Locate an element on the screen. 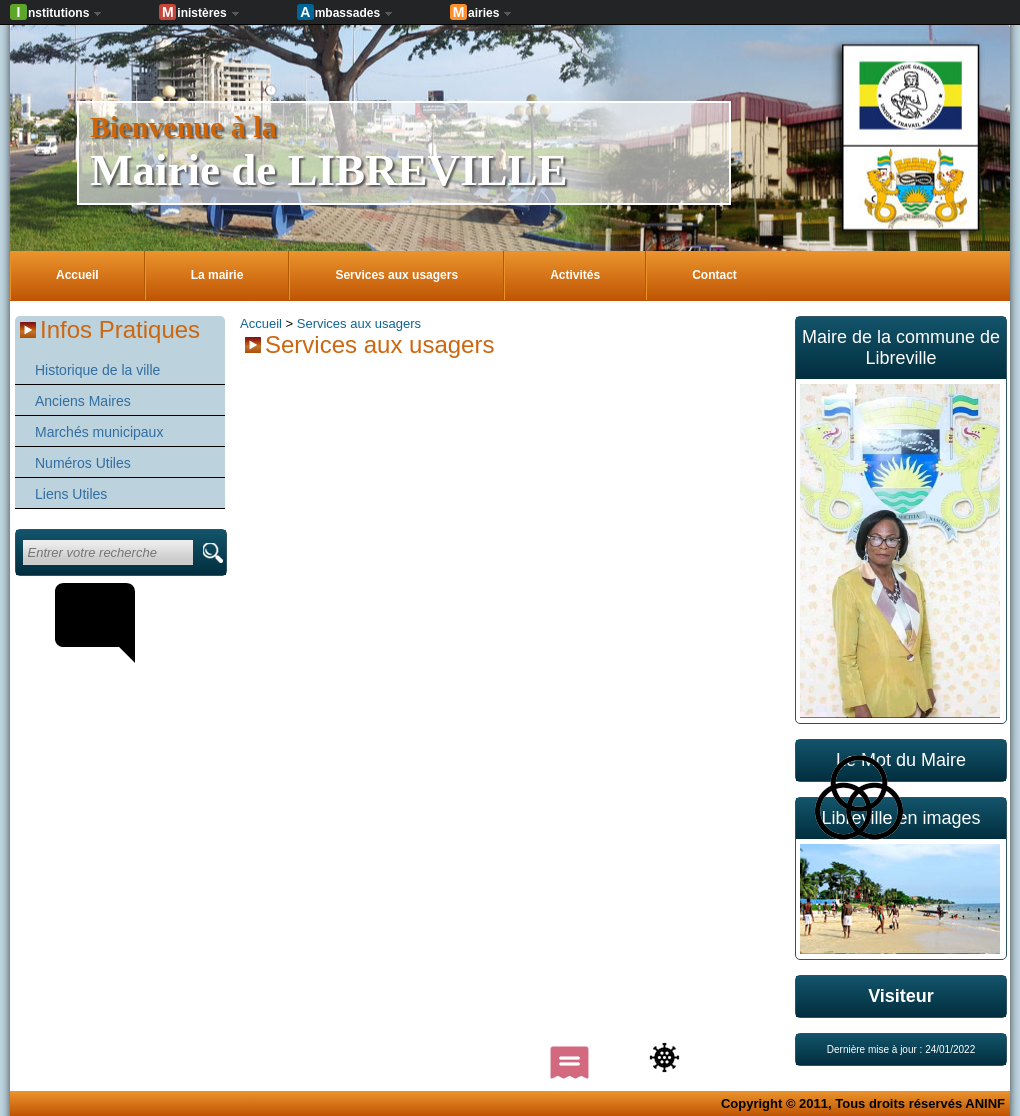  open comments section is located at coordinates (95, 623).